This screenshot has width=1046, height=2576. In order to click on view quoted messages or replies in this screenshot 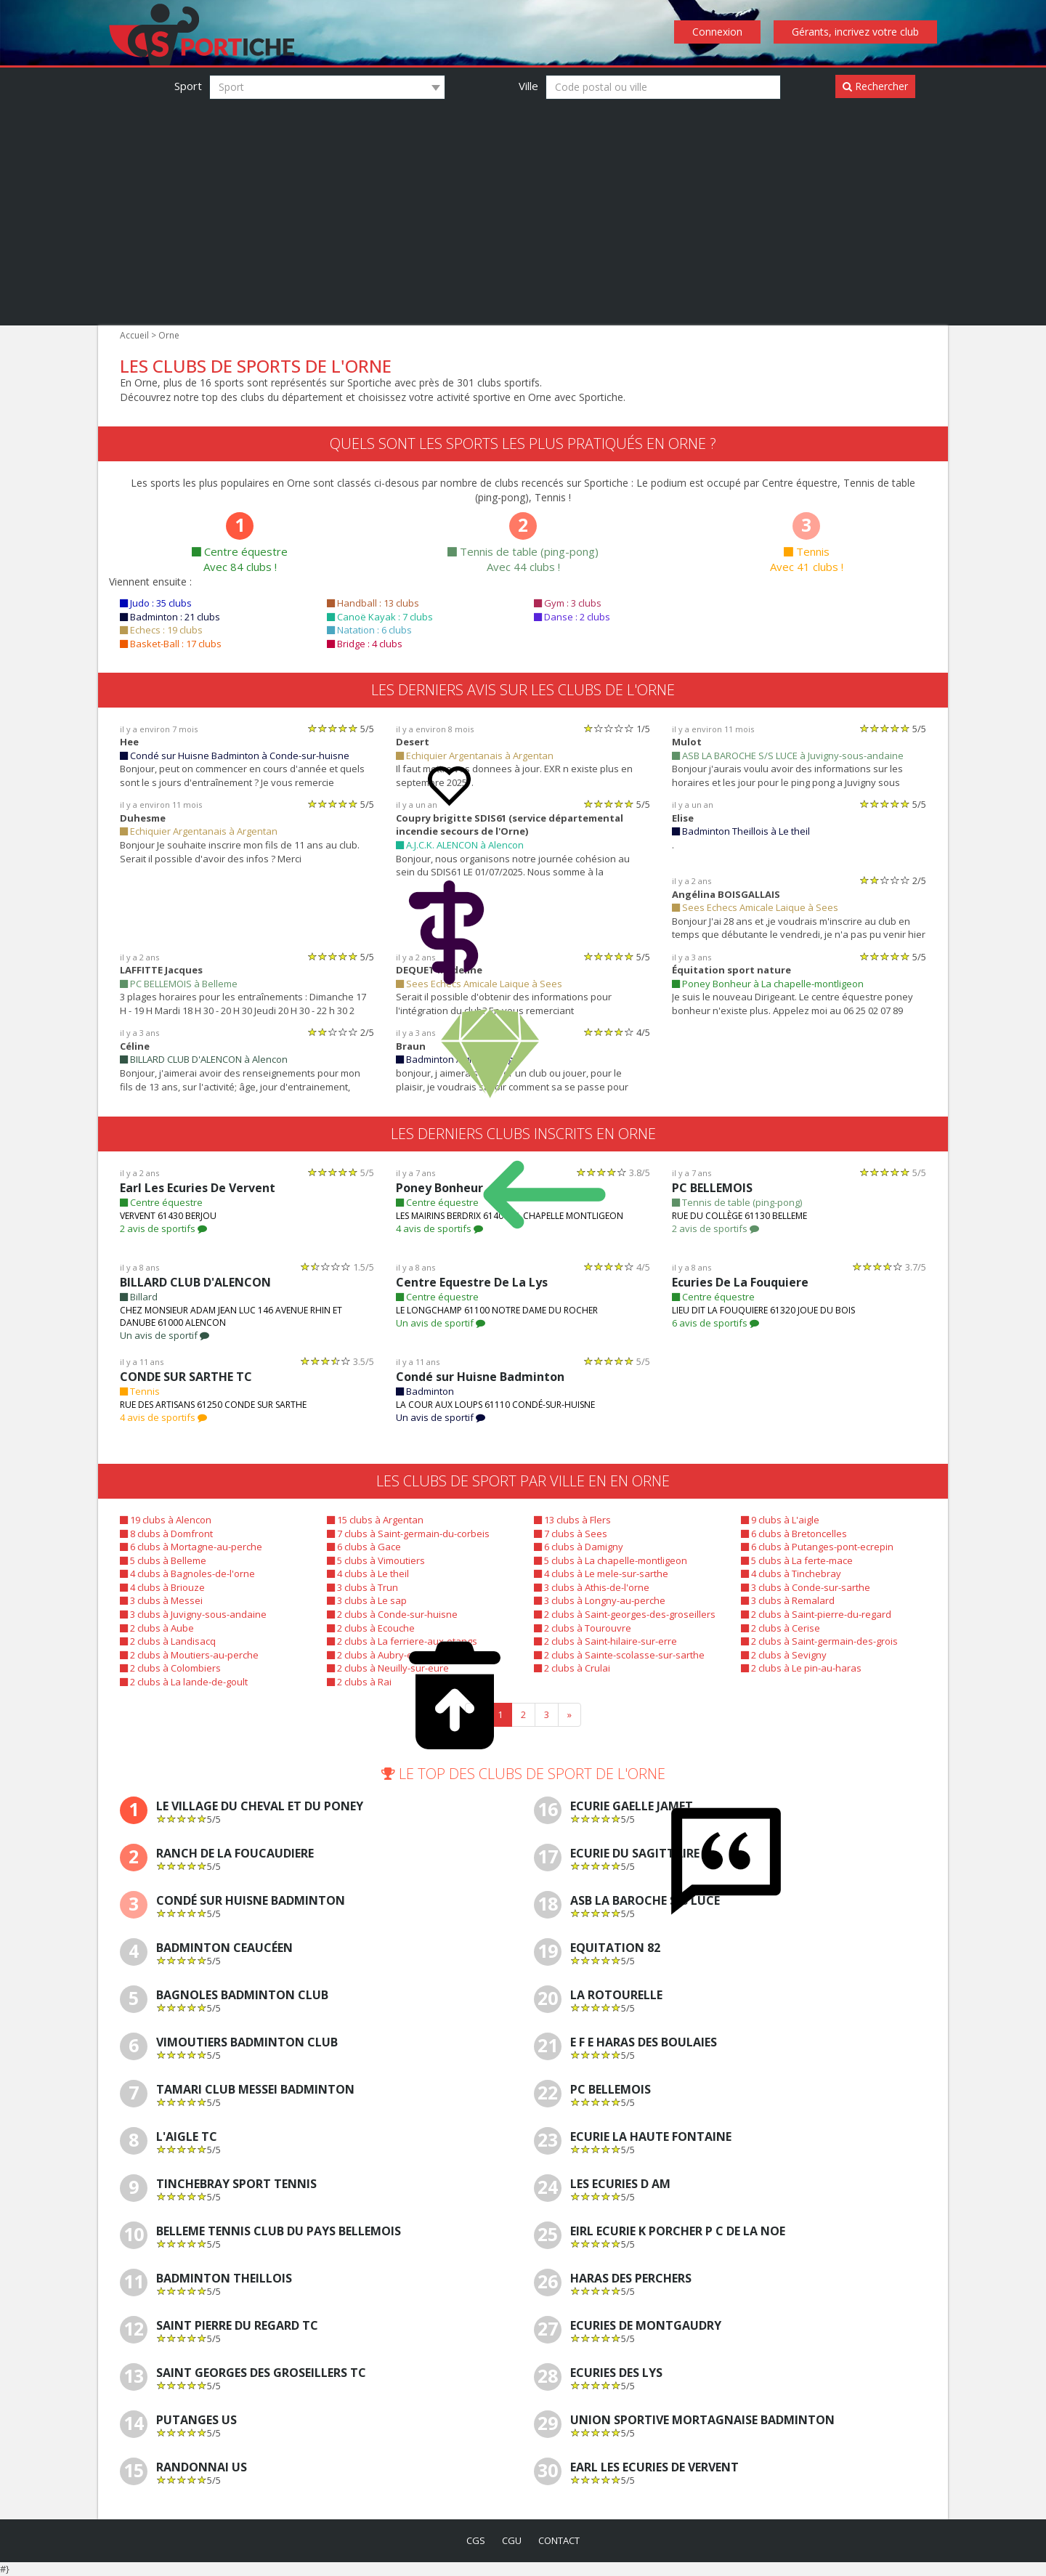, I will do `click(726, 1857)`.